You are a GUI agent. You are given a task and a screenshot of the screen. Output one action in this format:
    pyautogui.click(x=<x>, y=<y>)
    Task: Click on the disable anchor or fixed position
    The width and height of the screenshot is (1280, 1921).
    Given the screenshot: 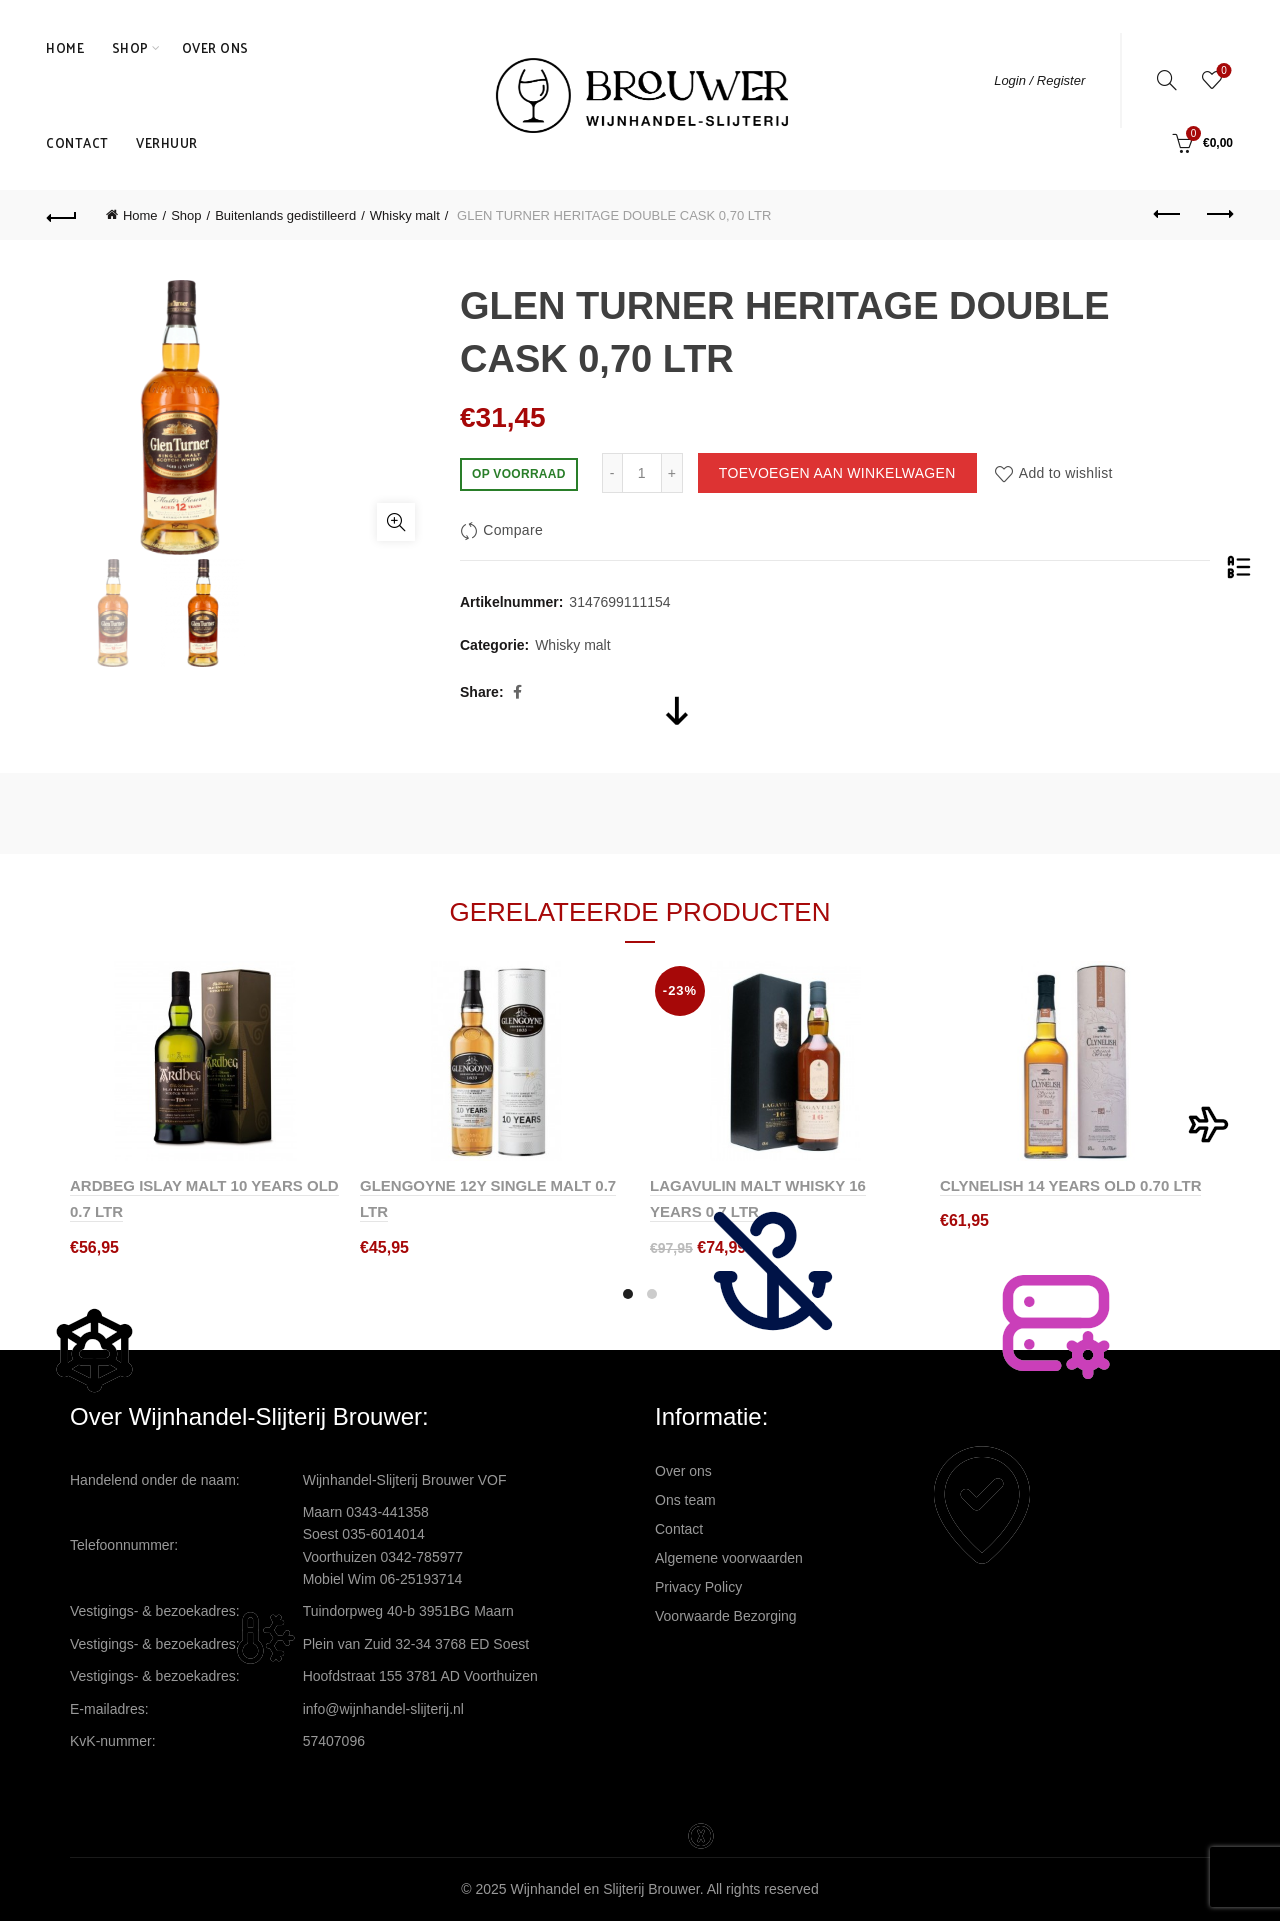 What is the action you would take?
    pyautogui.click(x=773, y=1271)
    